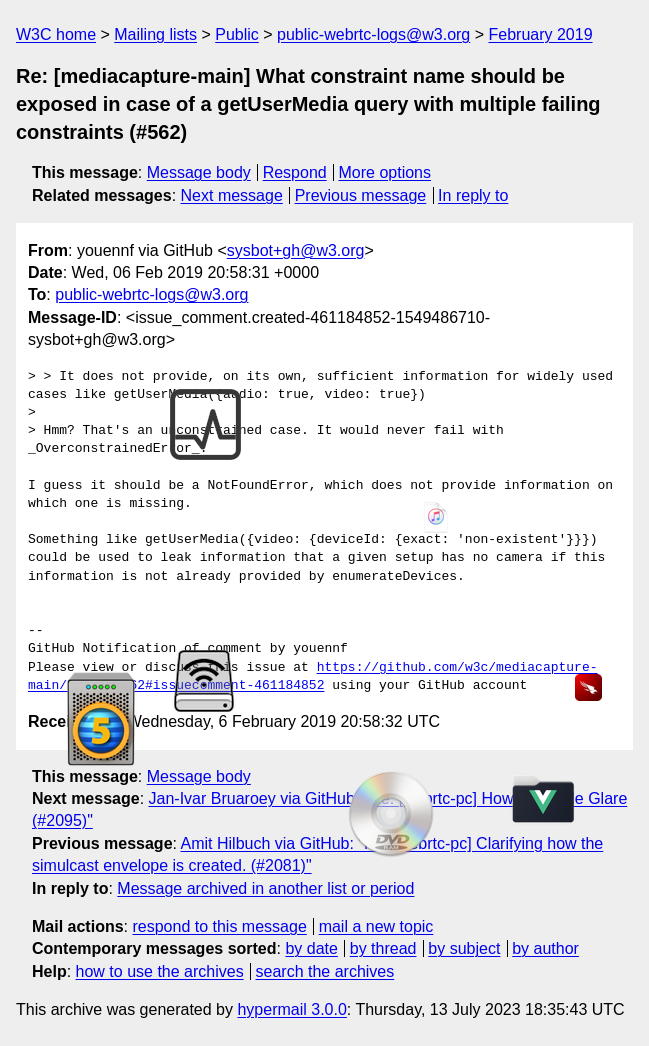 The width and height of the screenshot is (649, 1046). Describe the element at coordinates (436, 518) in the screenshot. I see `open an iTunes-related file or document` at that location.